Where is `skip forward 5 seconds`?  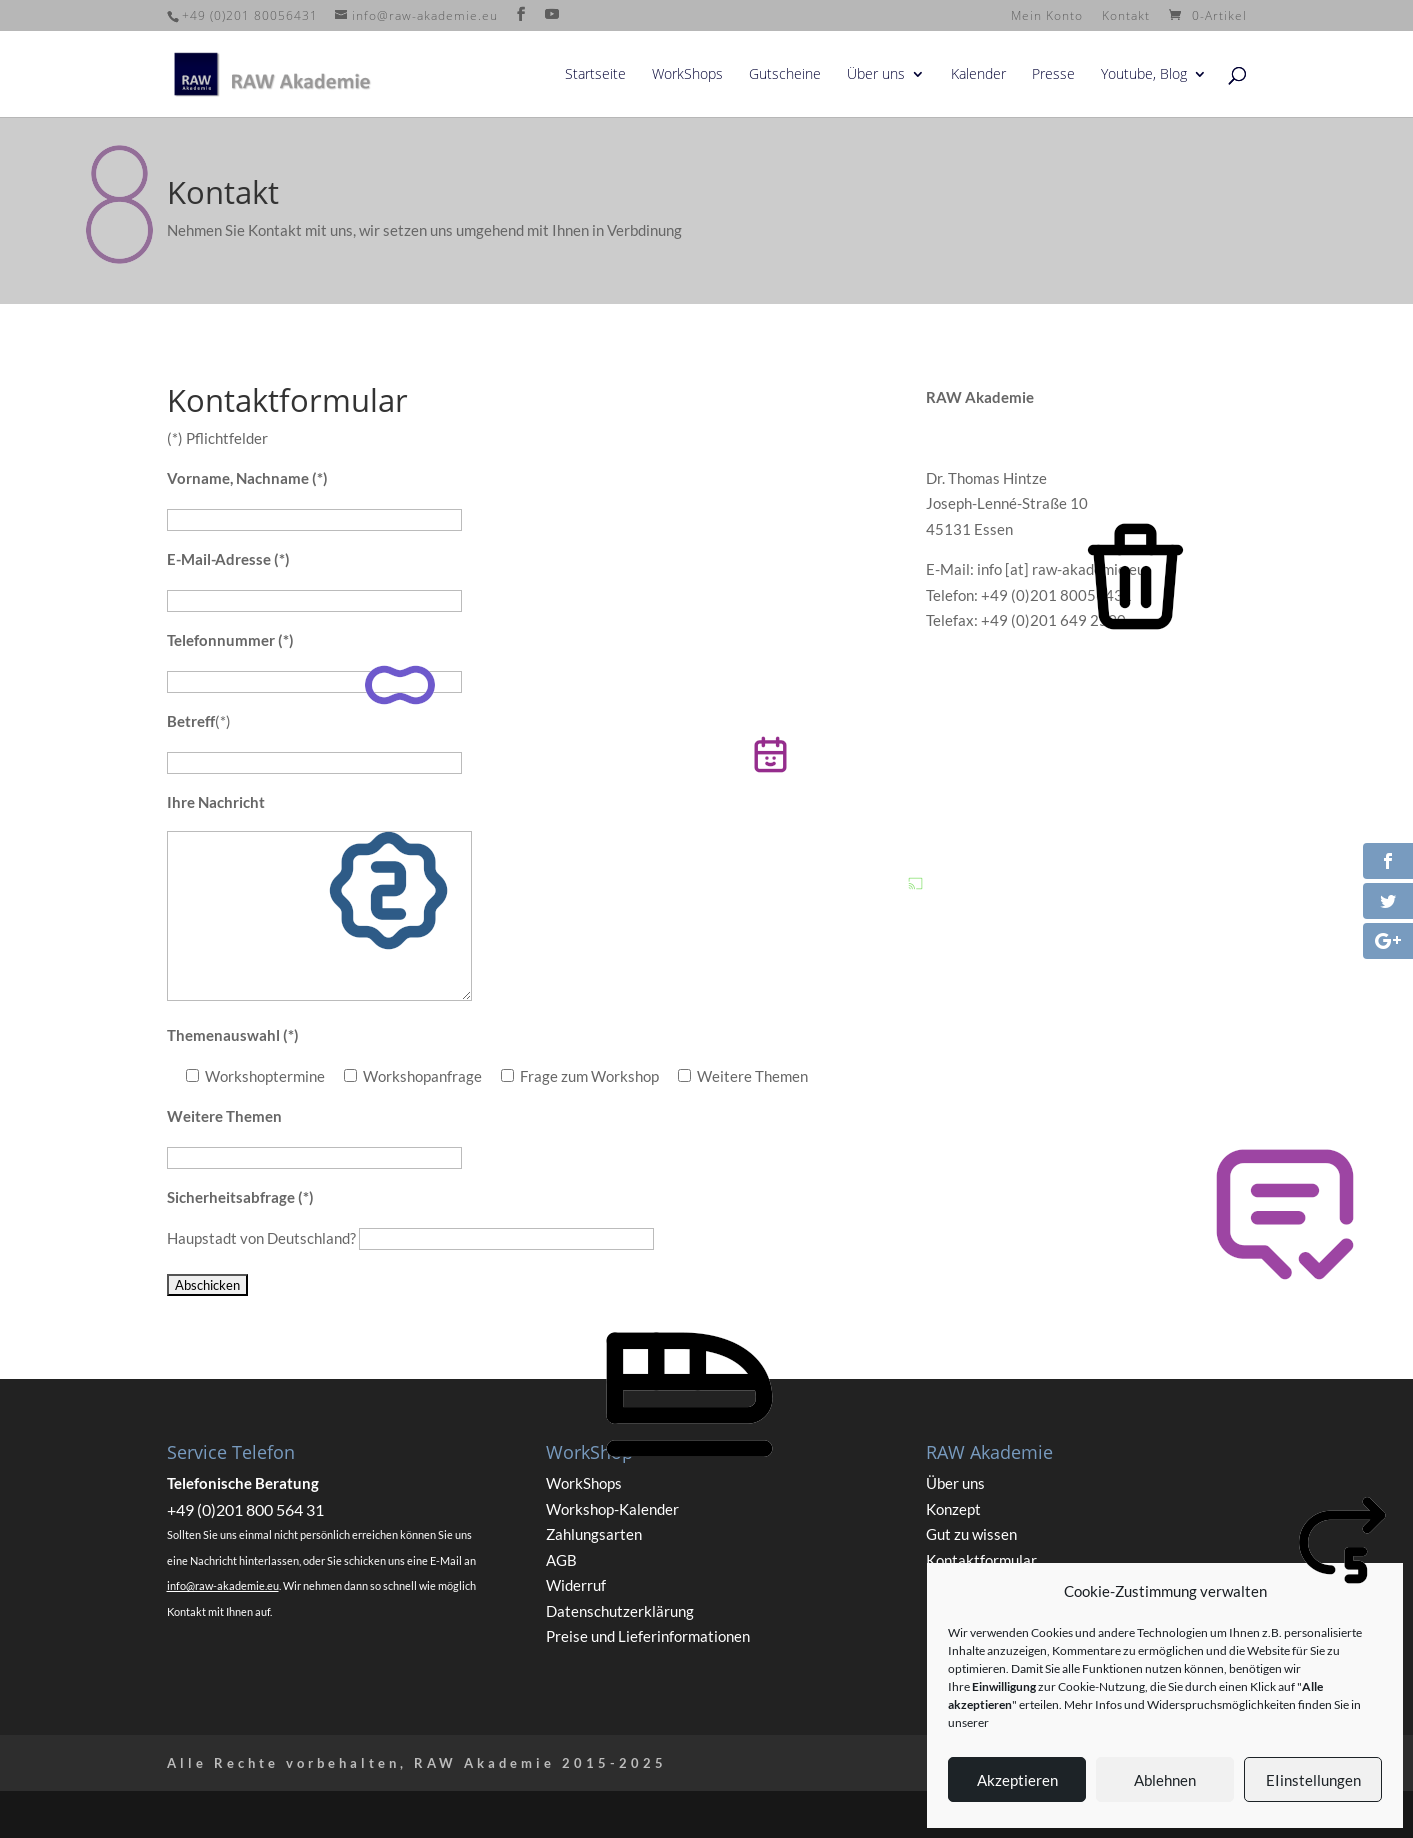 skip forward 5 seconds is located at coordinates (1344, 1542).